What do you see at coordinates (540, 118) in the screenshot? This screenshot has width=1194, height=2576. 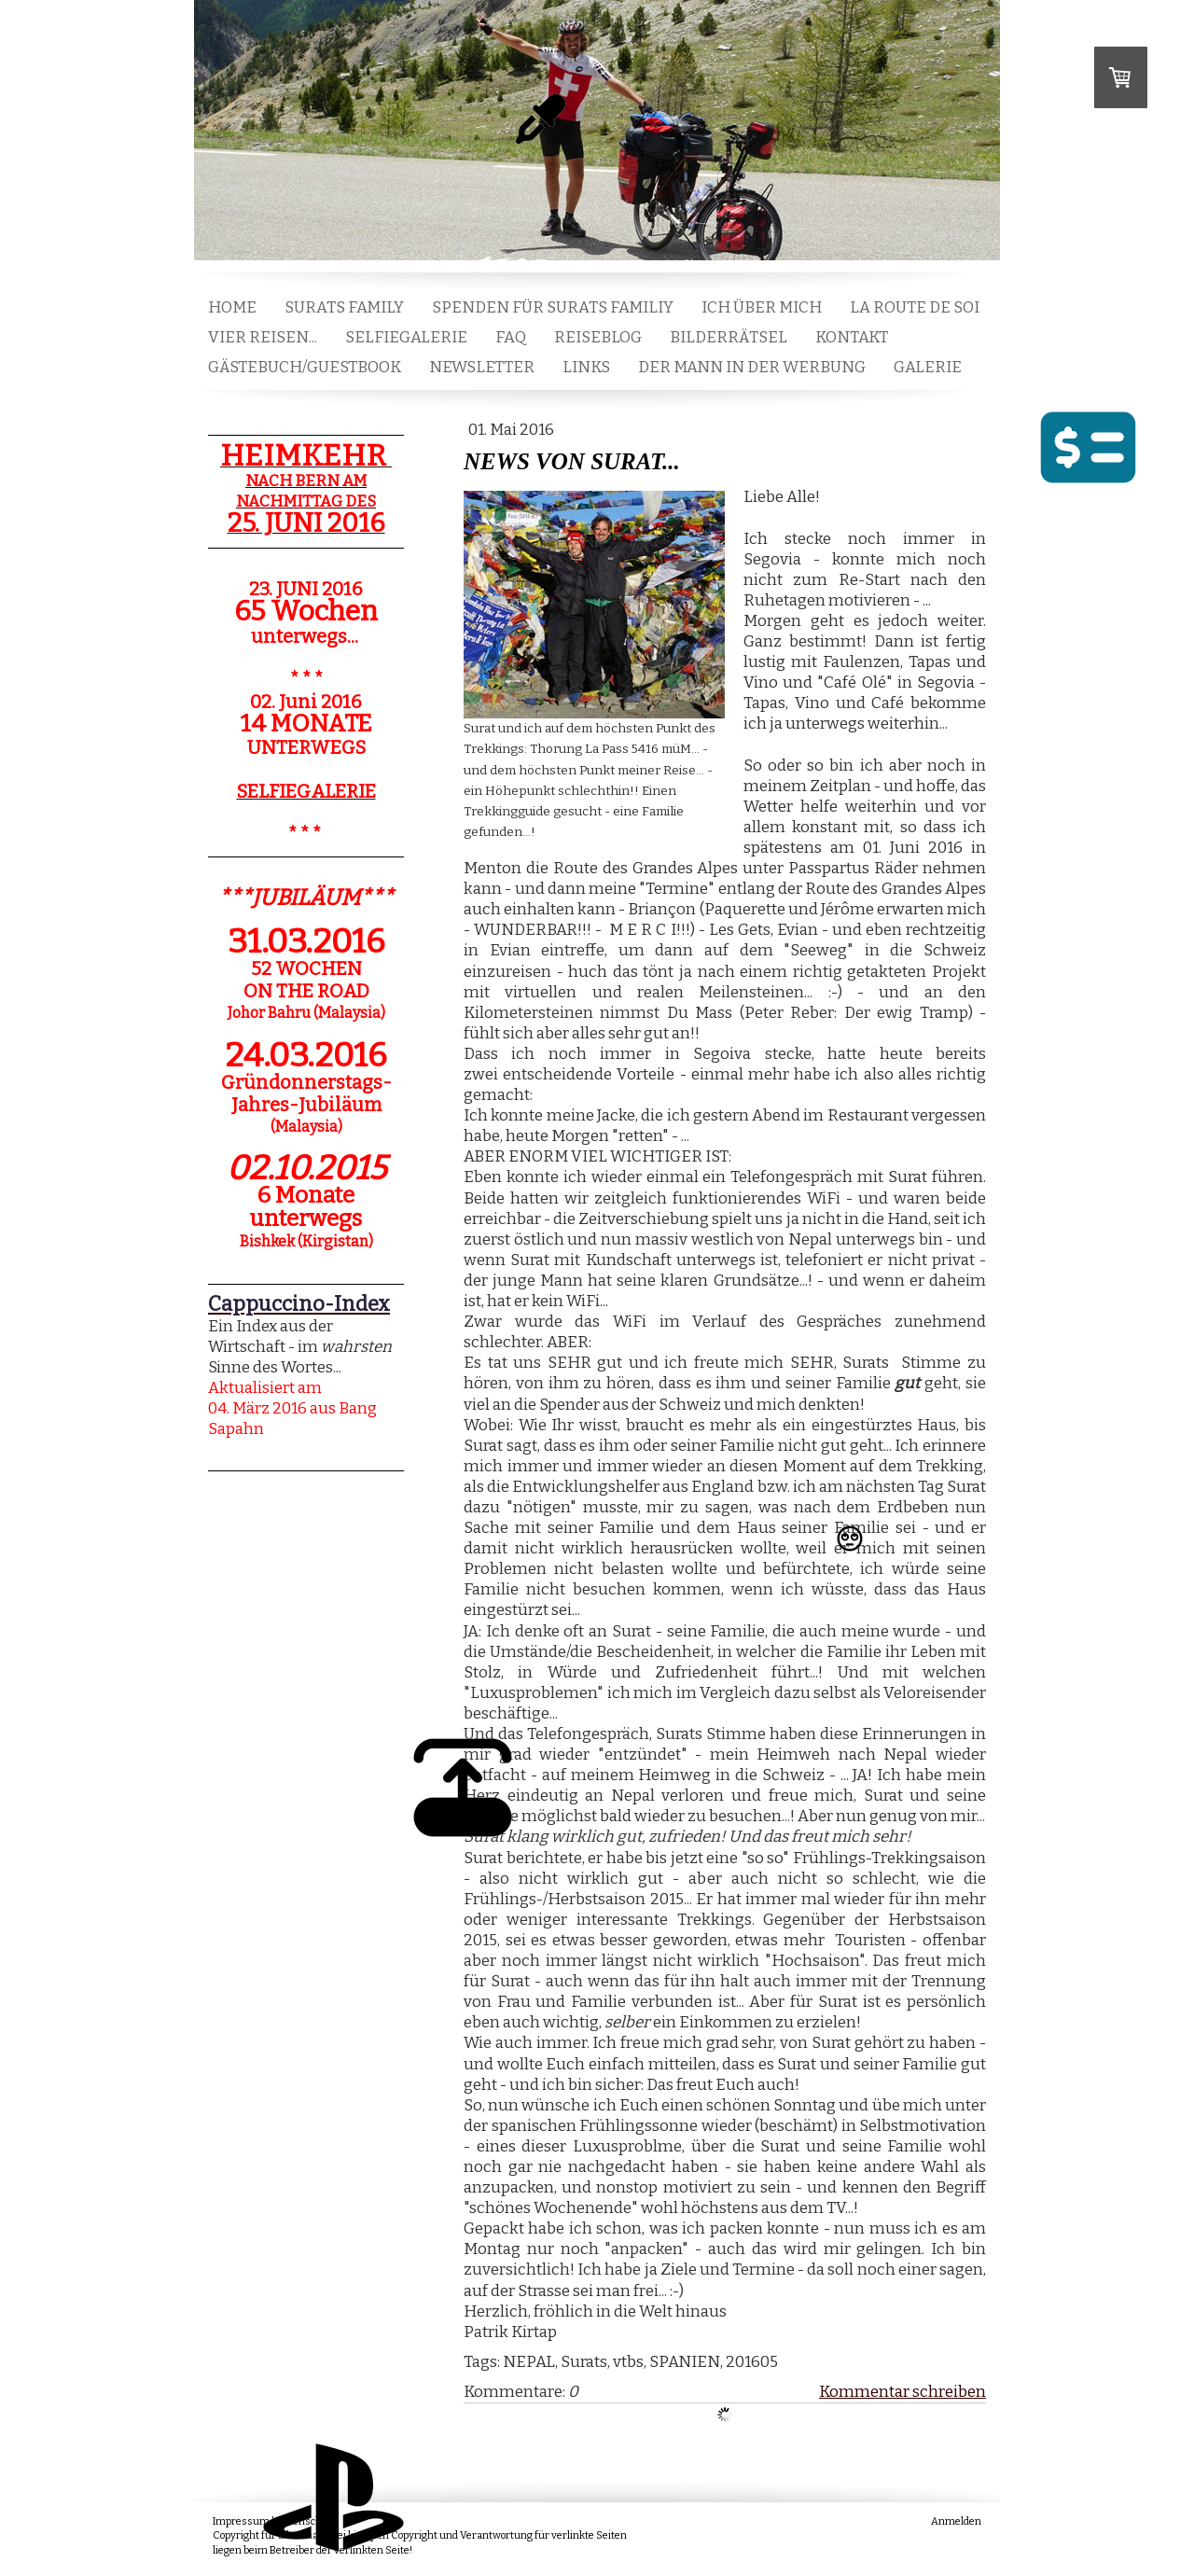 I see `select a color from the canvas` at bounding box center [540, 118].